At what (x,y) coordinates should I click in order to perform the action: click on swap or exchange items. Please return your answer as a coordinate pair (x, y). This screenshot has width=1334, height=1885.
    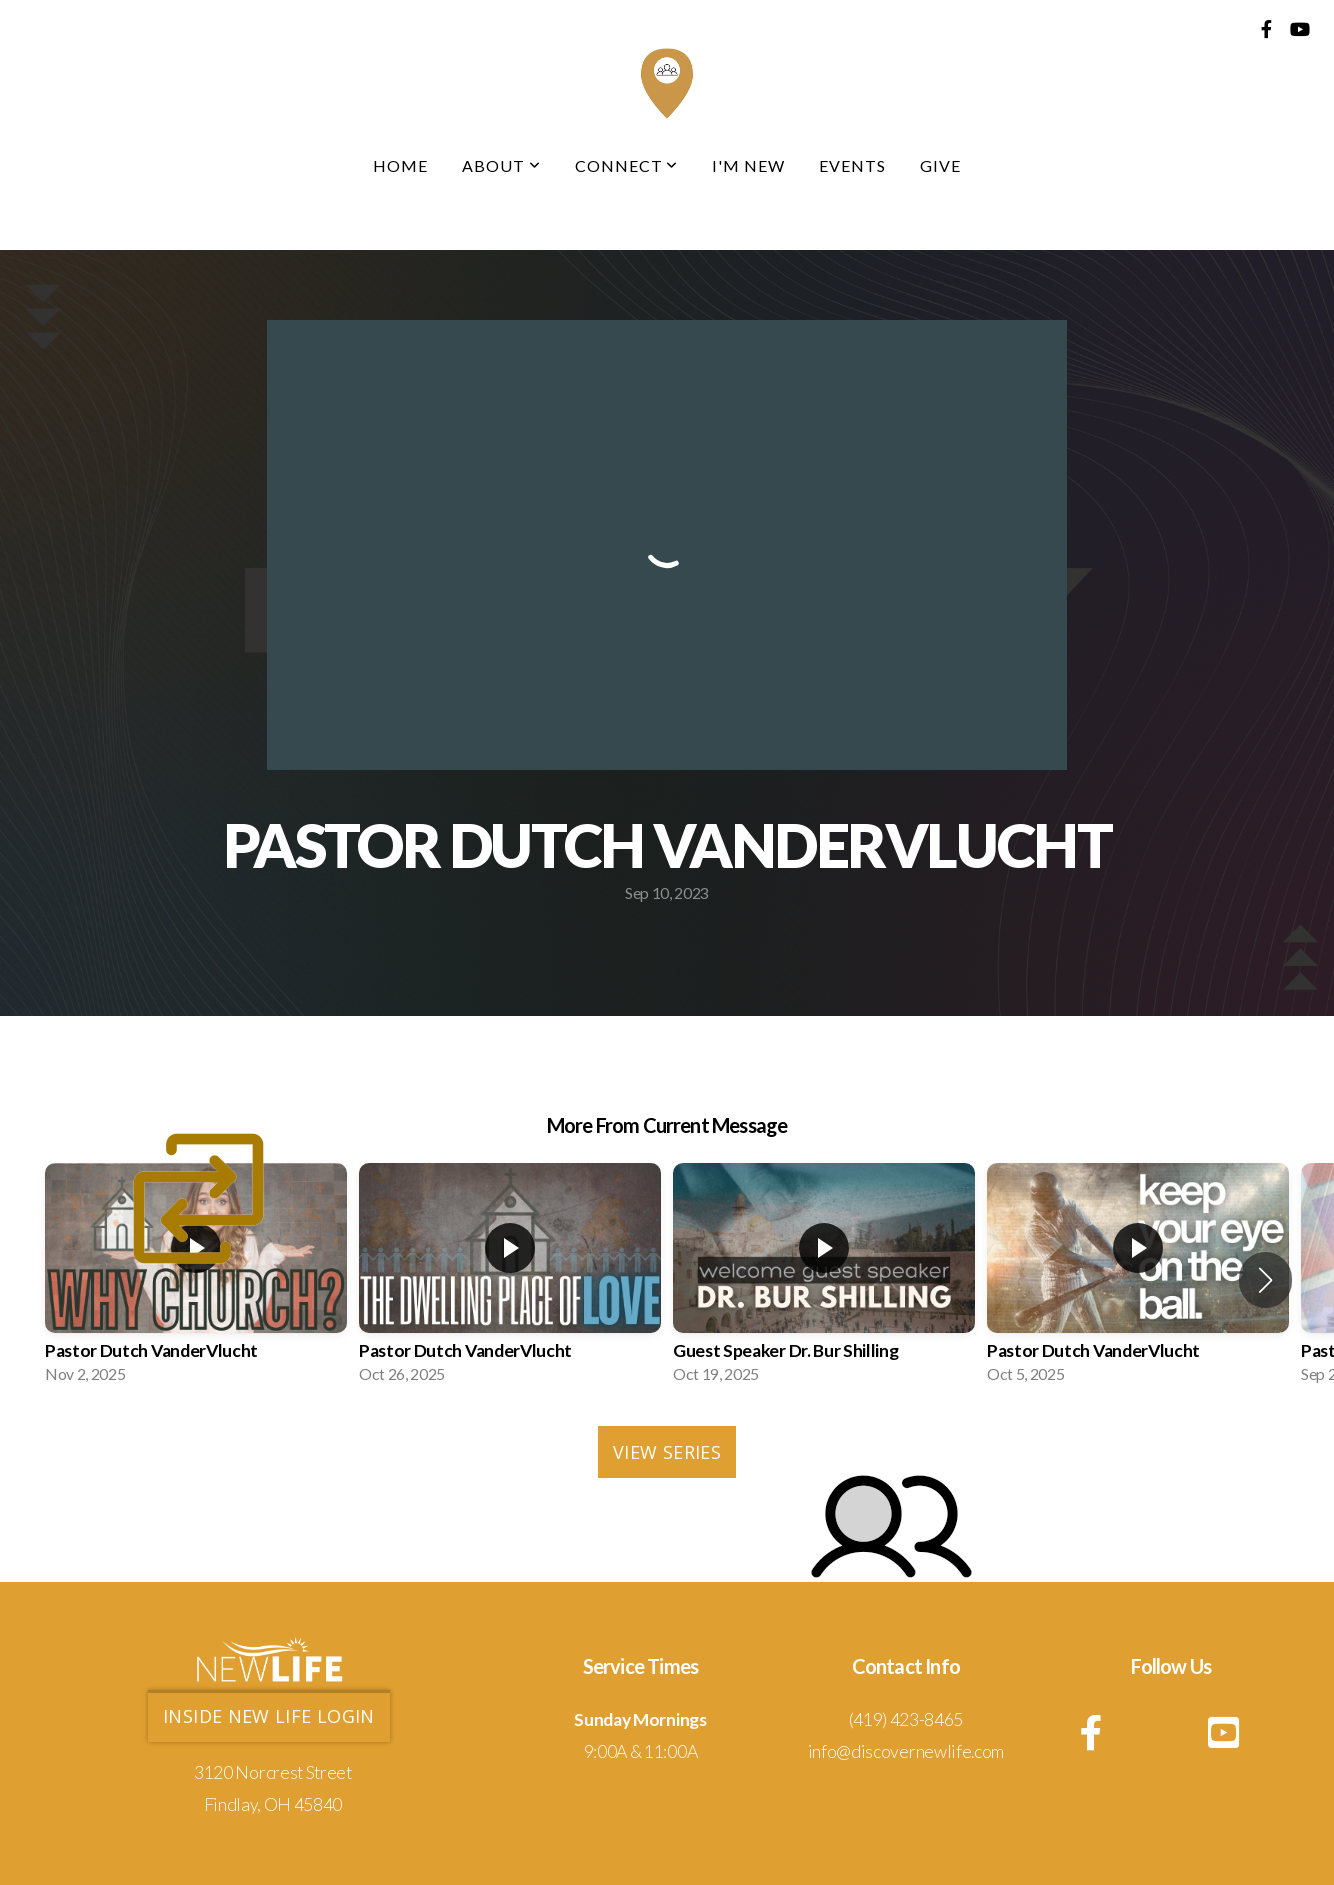
    Looking at the image, I should click on (198, 1198).